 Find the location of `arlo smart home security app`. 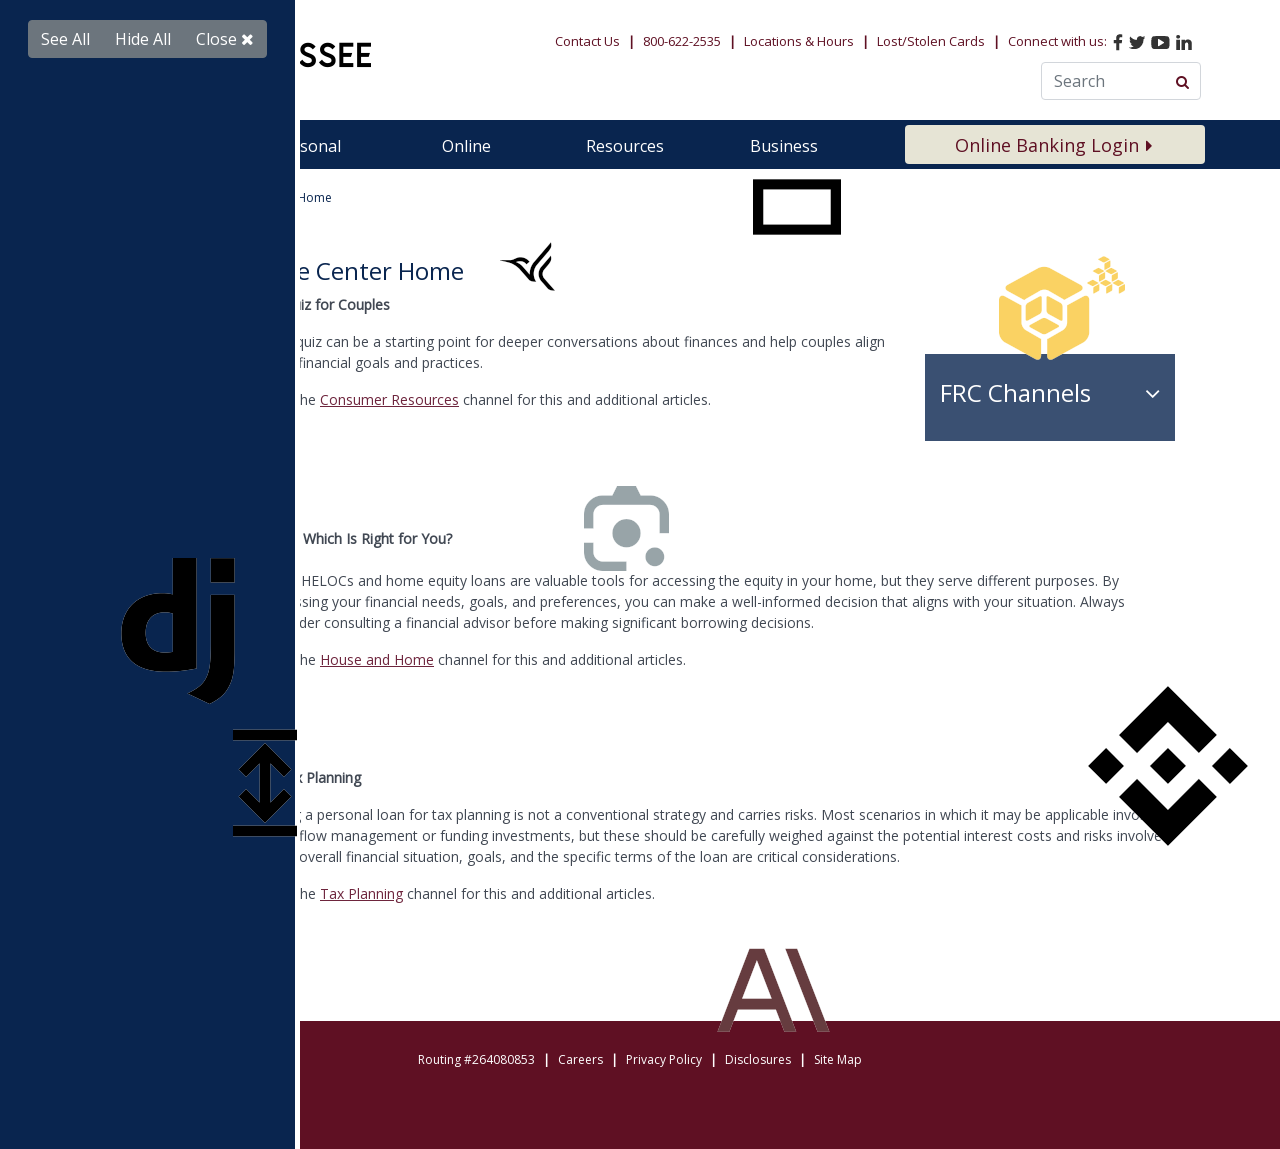

arlo smart home security app is located at coordinates (527, 266).